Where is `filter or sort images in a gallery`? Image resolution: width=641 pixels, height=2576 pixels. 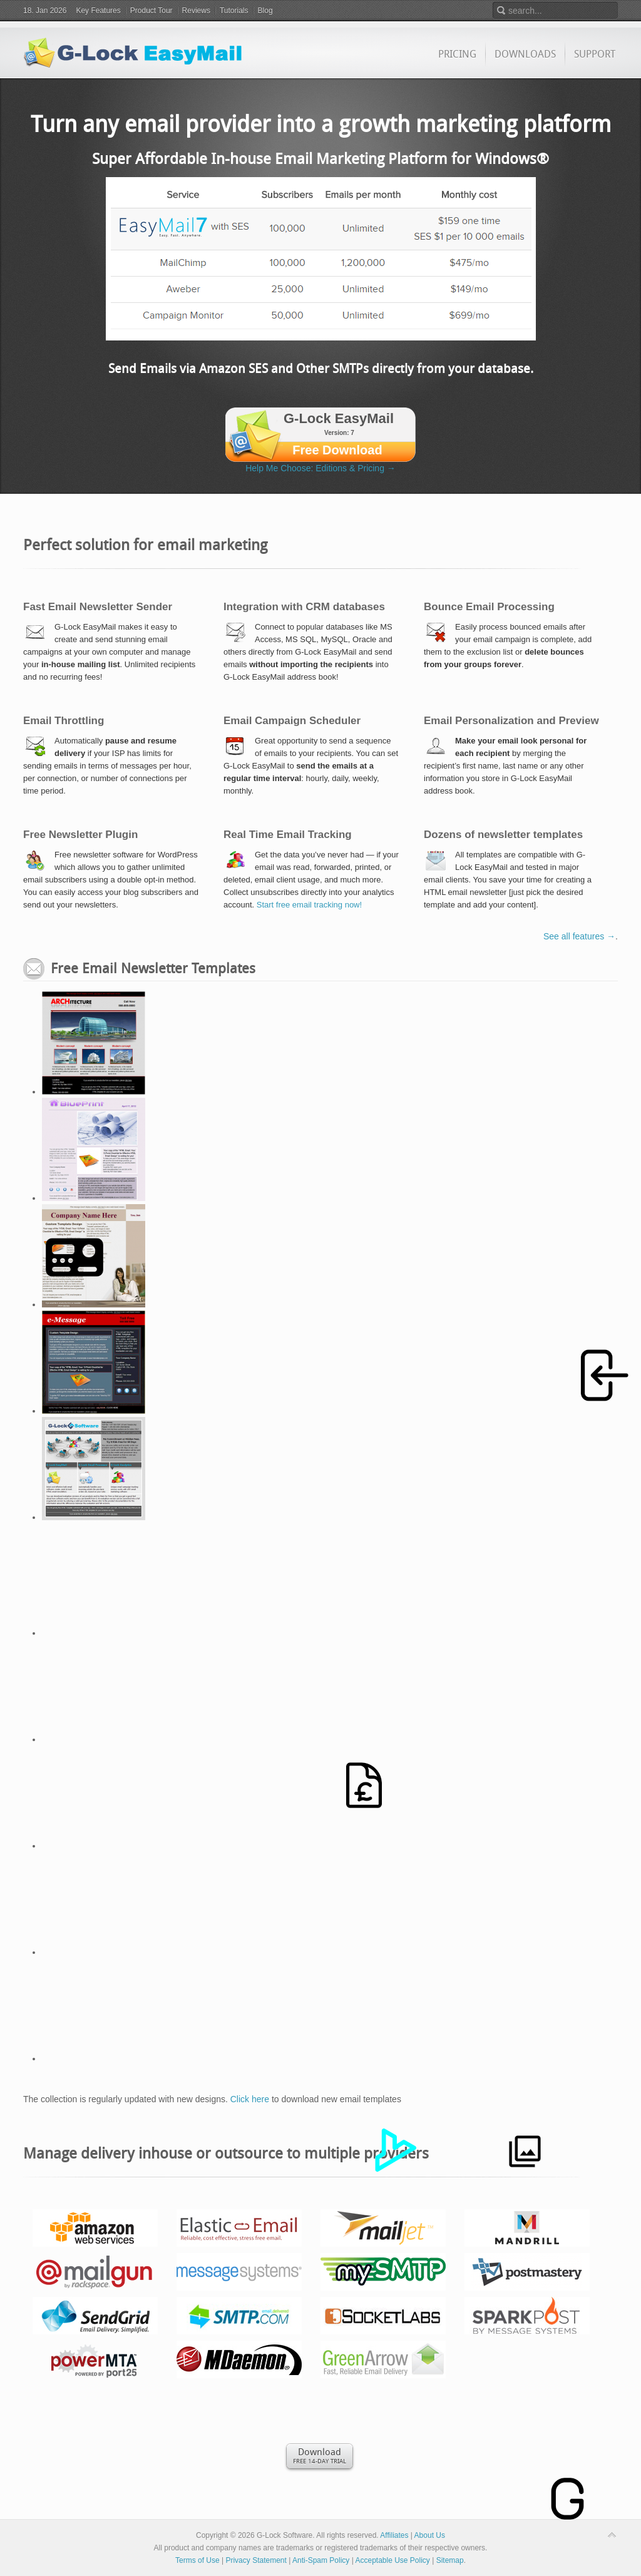
filter or sort images in a gallery is located at coordinates (525, 2151).